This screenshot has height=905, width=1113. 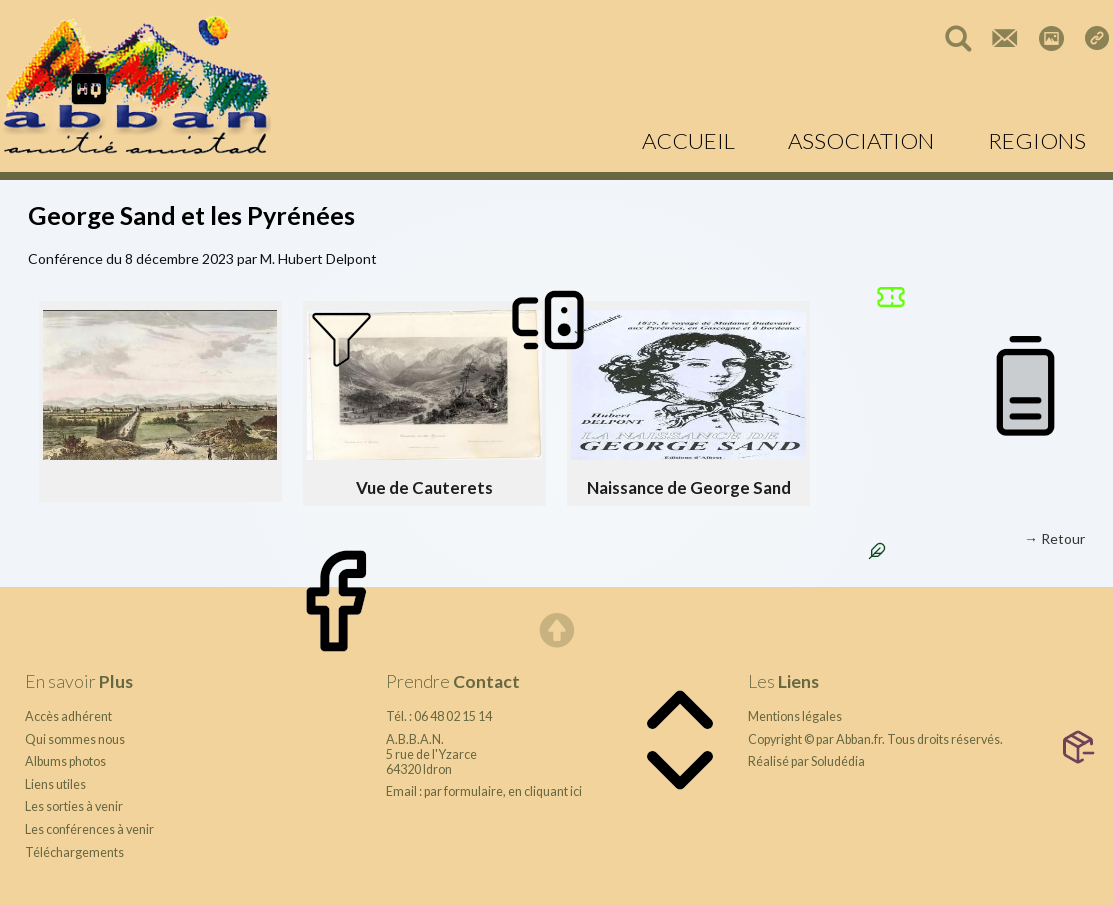 What do you see at coordinates (89, 89) in the screenshot?
I see `switch to high quality playback mode` at bounding box center [89, 89].